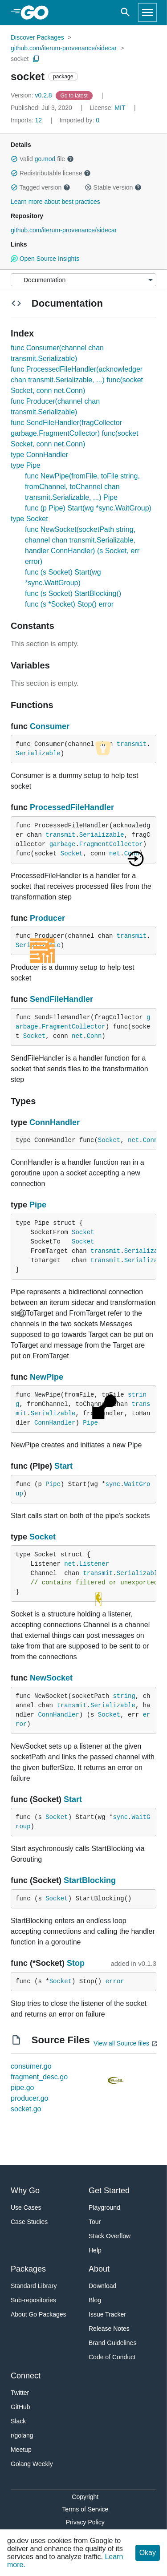 The width and height of the screenshot is (167, 2576). What do you see at coordinates (22, 1313) in the screenshot?
I see `influxdb time-series database logo` at bounding box center [22, 1313].